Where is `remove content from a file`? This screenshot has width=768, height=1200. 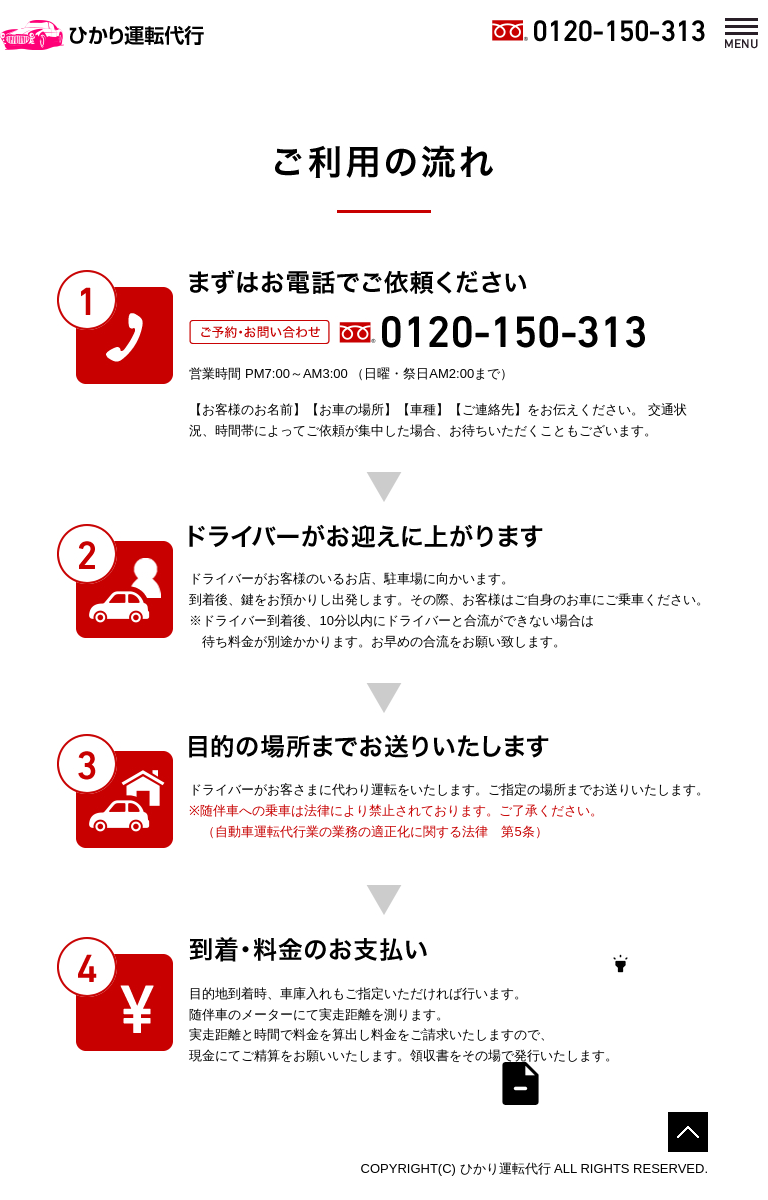 remove content from a file is located at coordinates (520, 1083).